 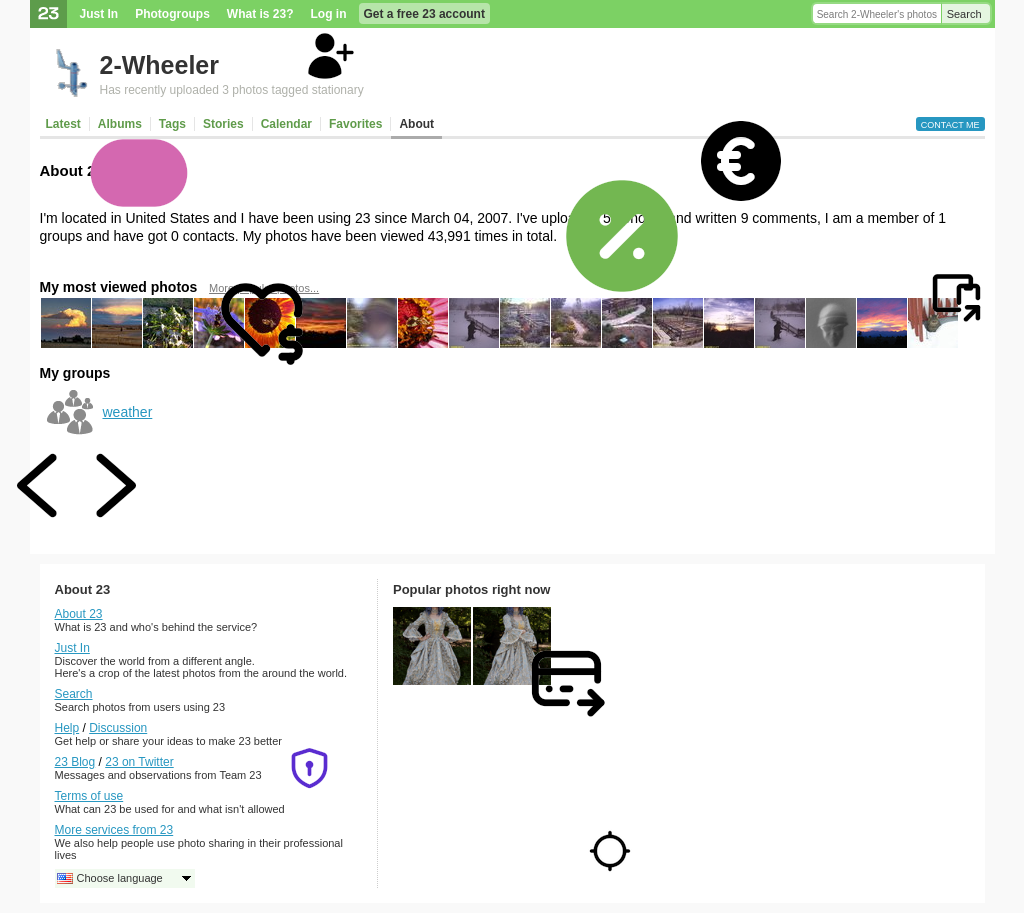 I want to click on donate to a cause or charity, so click(x=262, y=320).